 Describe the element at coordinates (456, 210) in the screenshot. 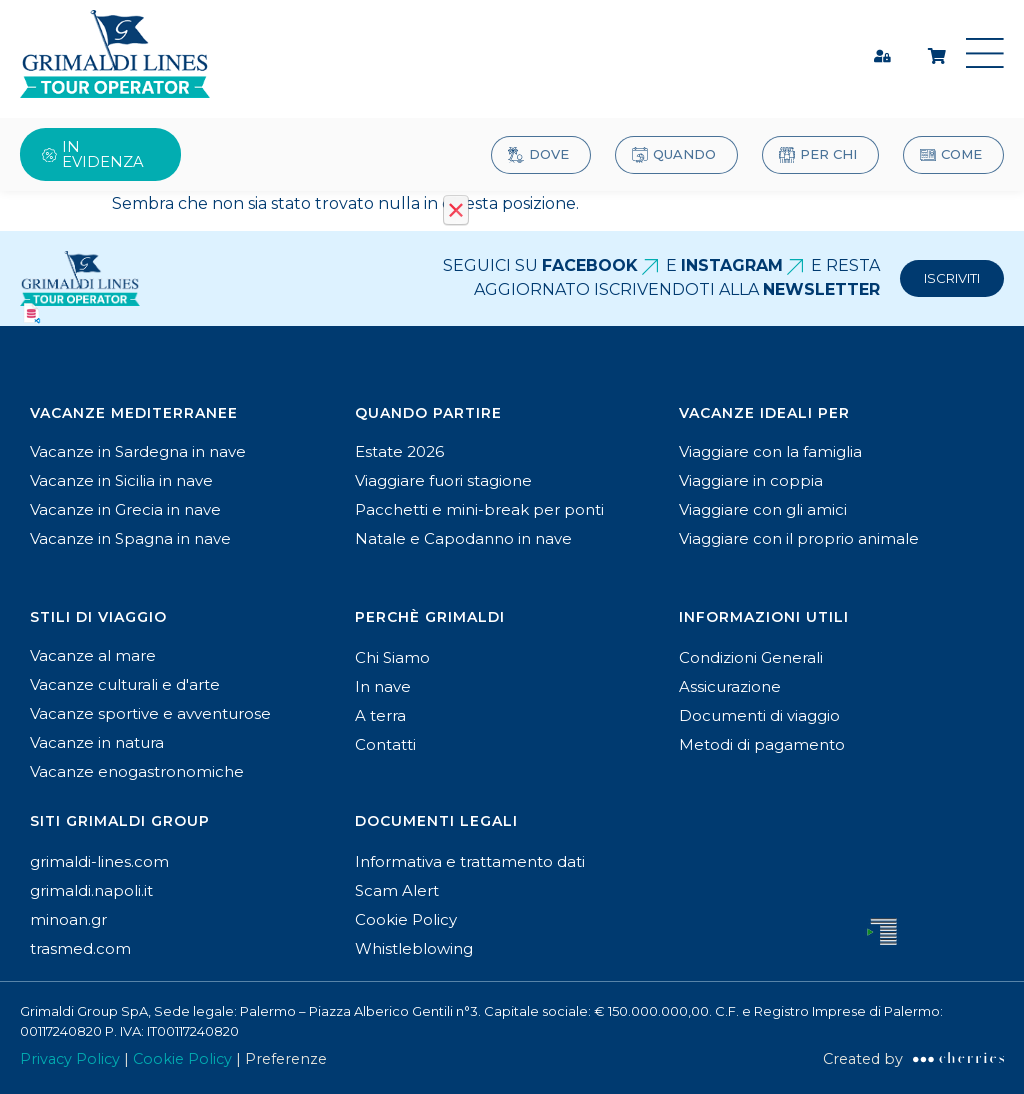

I see `indicates a broken or invalid symbolic link` at that location.